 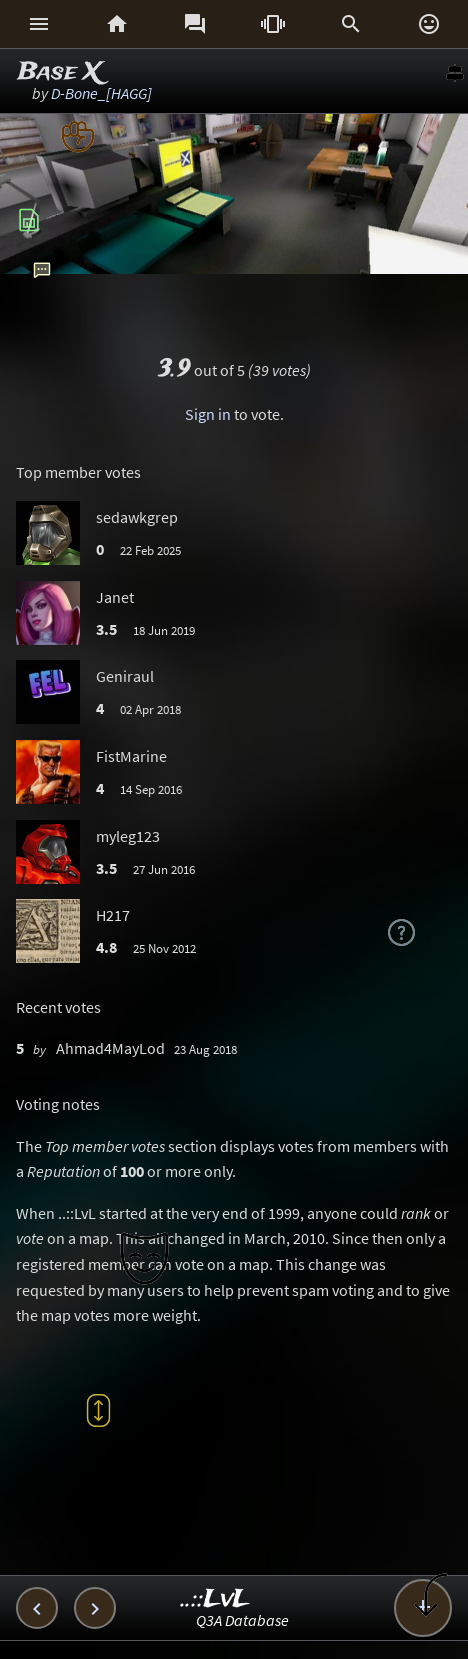 What do you see at coordinates (42, 269) in the screenshot?
I see `open chat or messaging` at bounding box center [42, 269].